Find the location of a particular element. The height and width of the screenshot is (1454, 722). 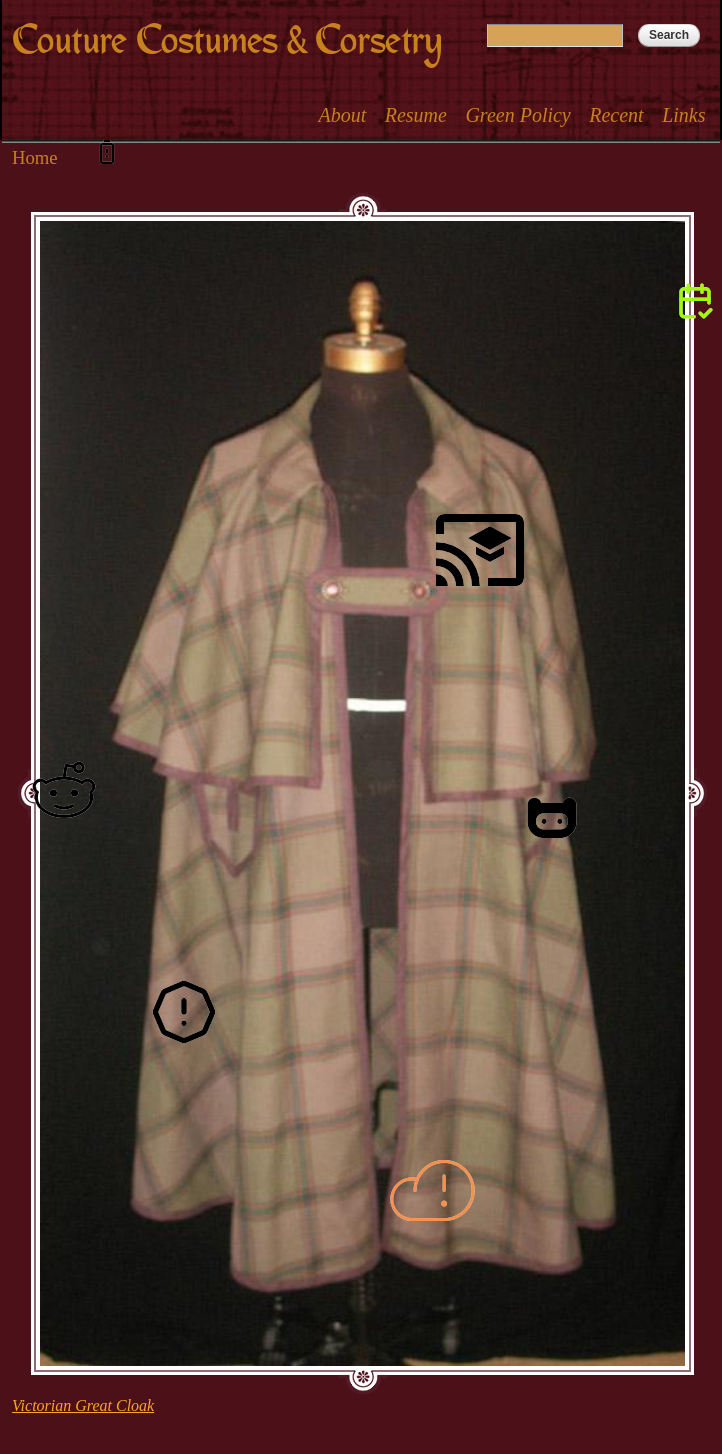

indicates a critical error or warning is located at coordinates (184, 1012).